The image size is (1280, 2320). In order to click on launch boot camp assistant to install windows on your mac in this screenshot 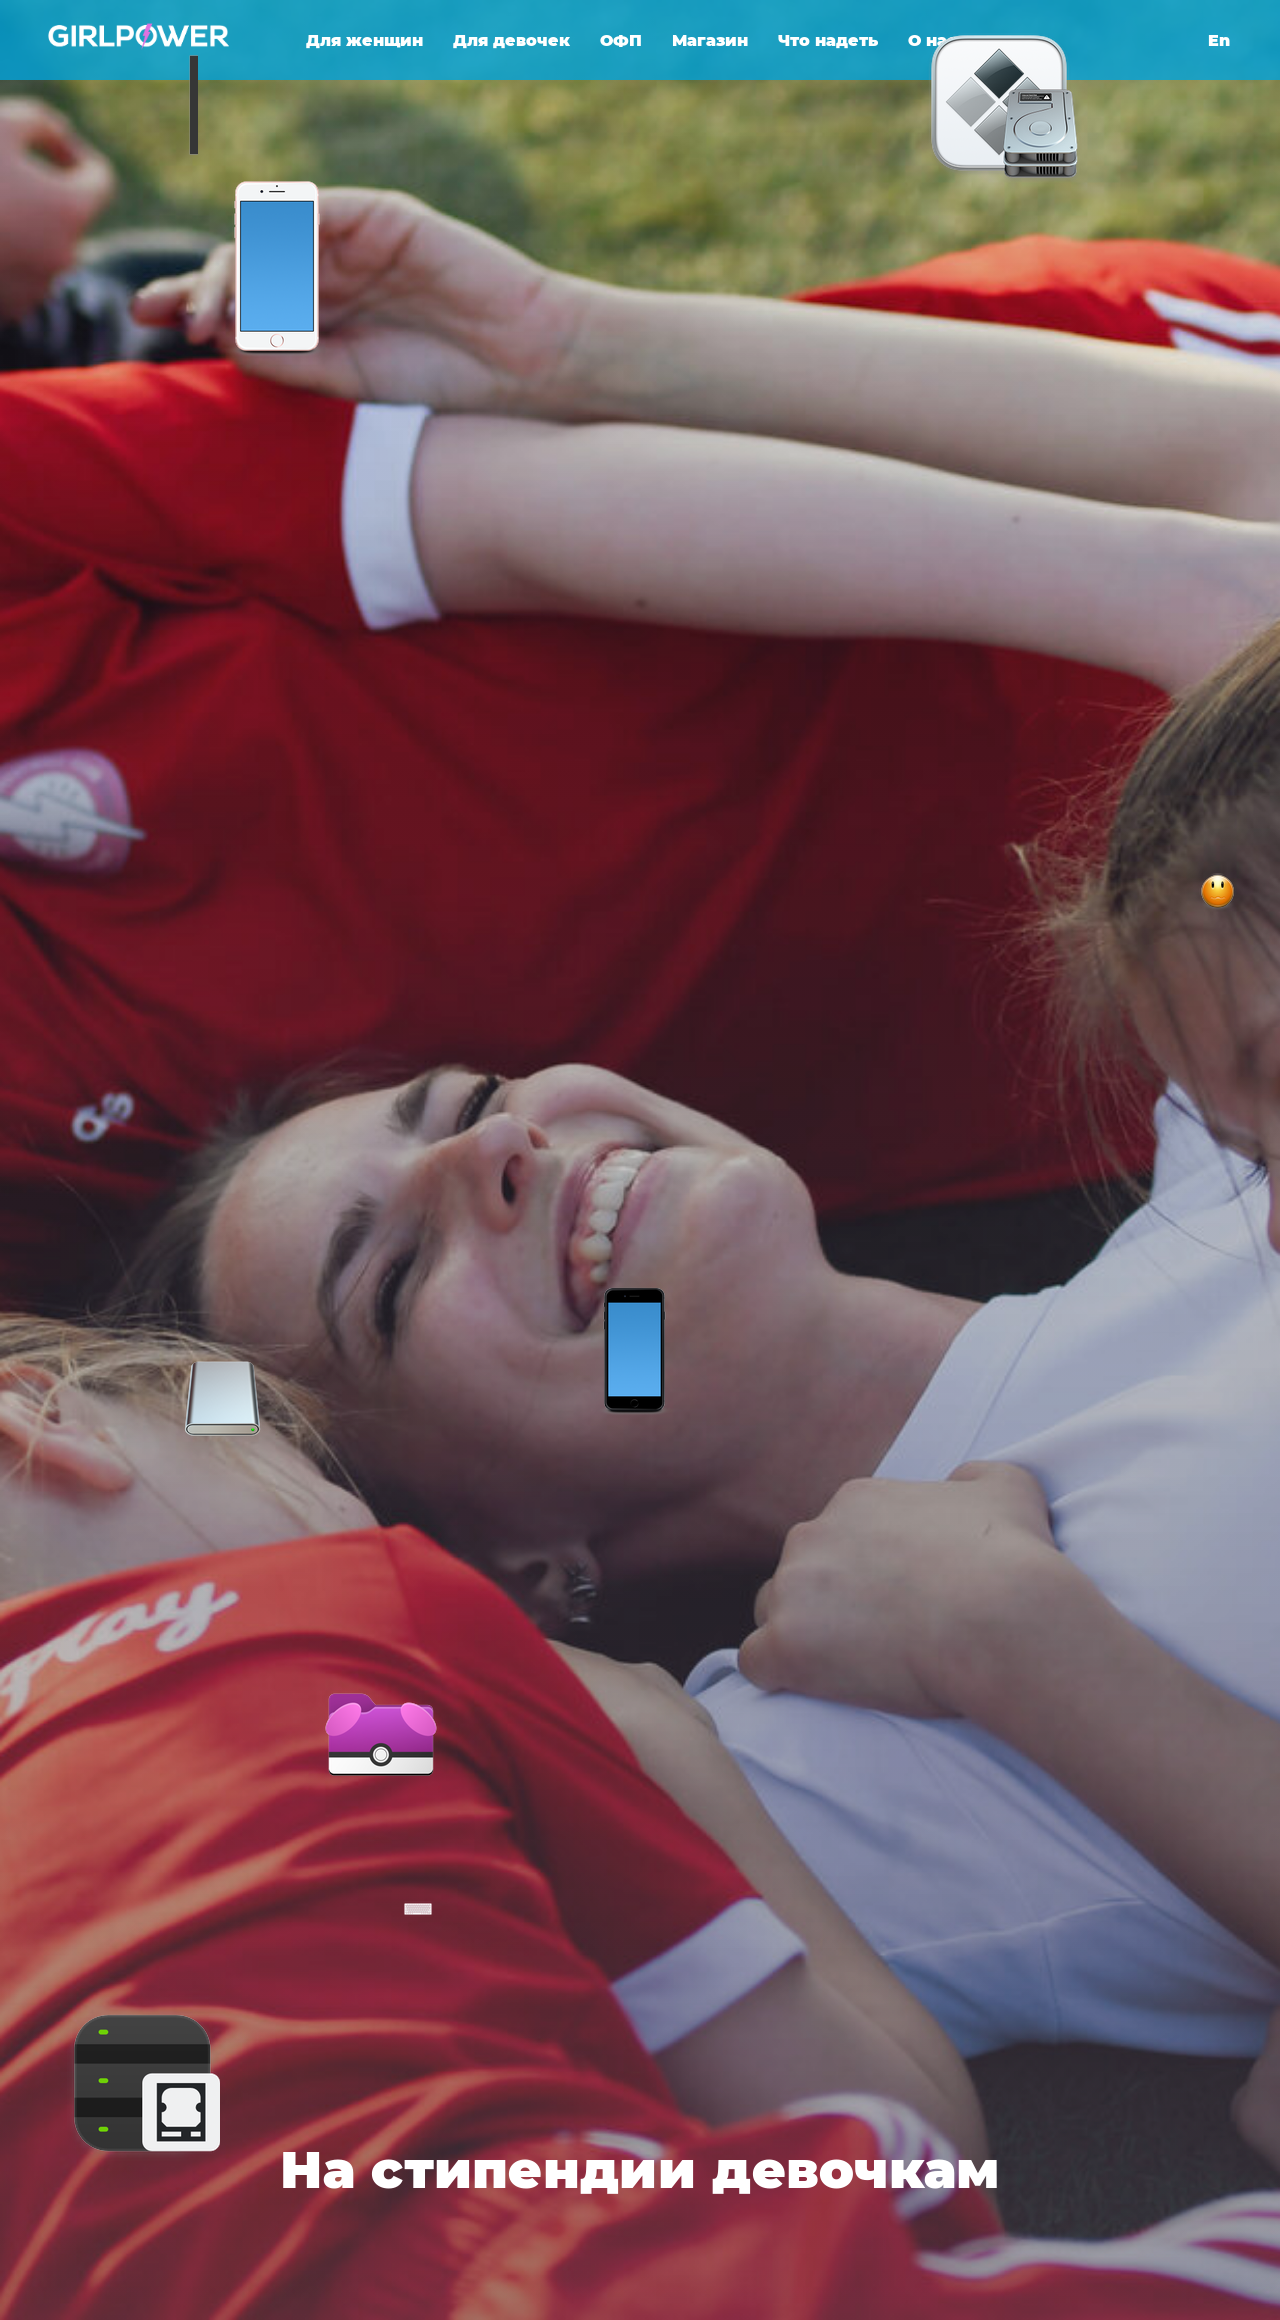, I will do `click(999, 103)`.